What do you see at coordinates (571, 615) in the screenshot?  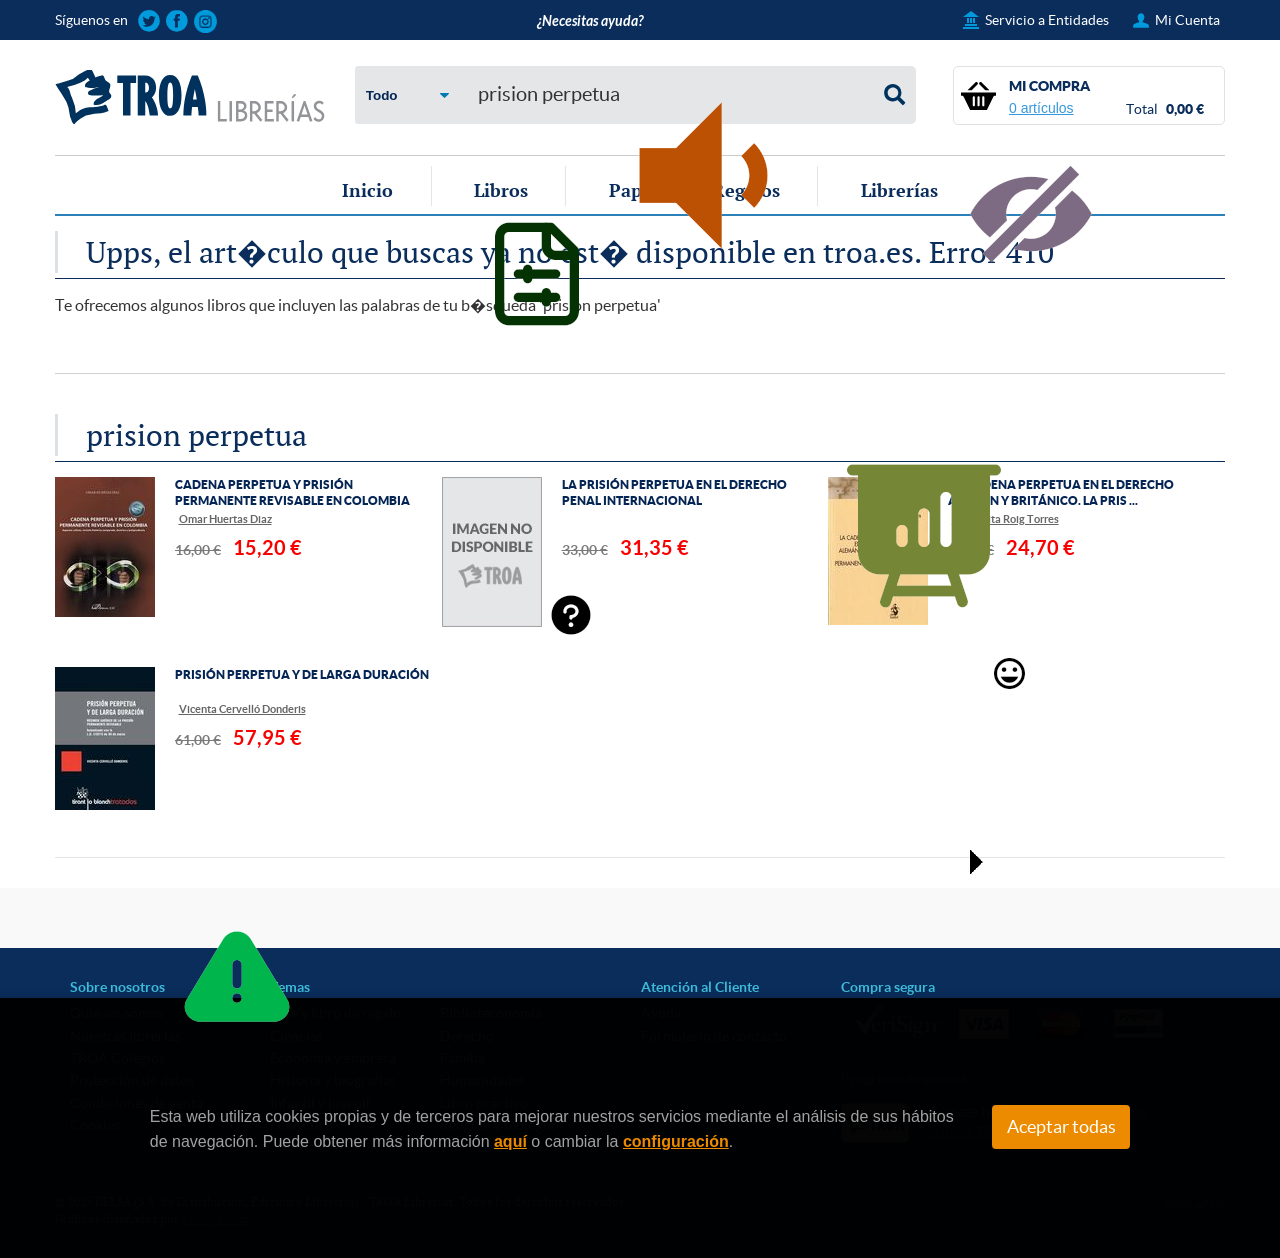 I see `access help or support` at bounding box center [571, 615].